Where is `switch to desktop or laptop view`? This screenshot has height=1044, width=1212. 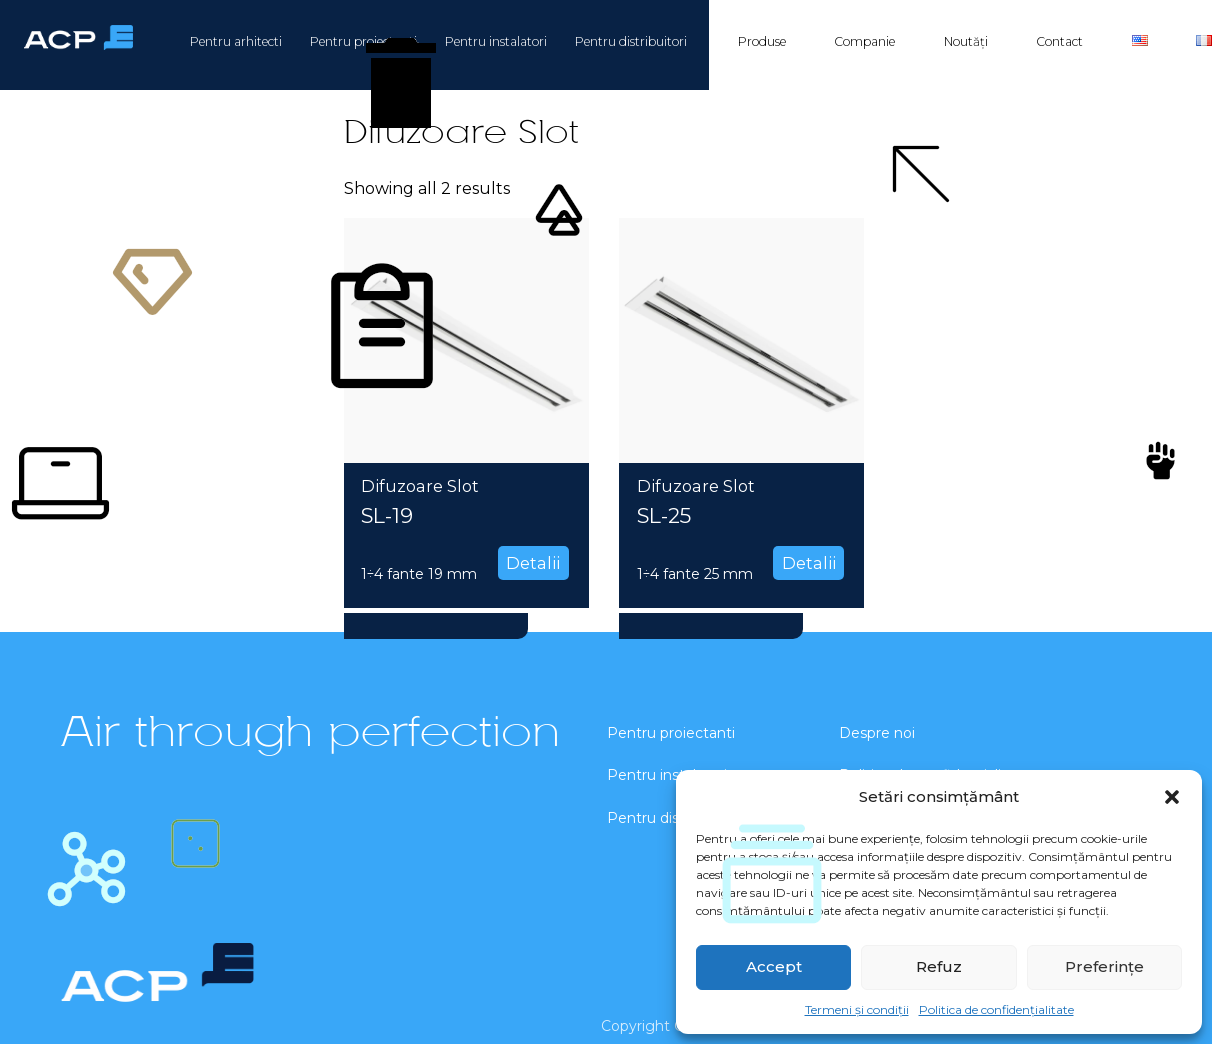
switch to desktop or laptop view is located at coordinates (60, 481).